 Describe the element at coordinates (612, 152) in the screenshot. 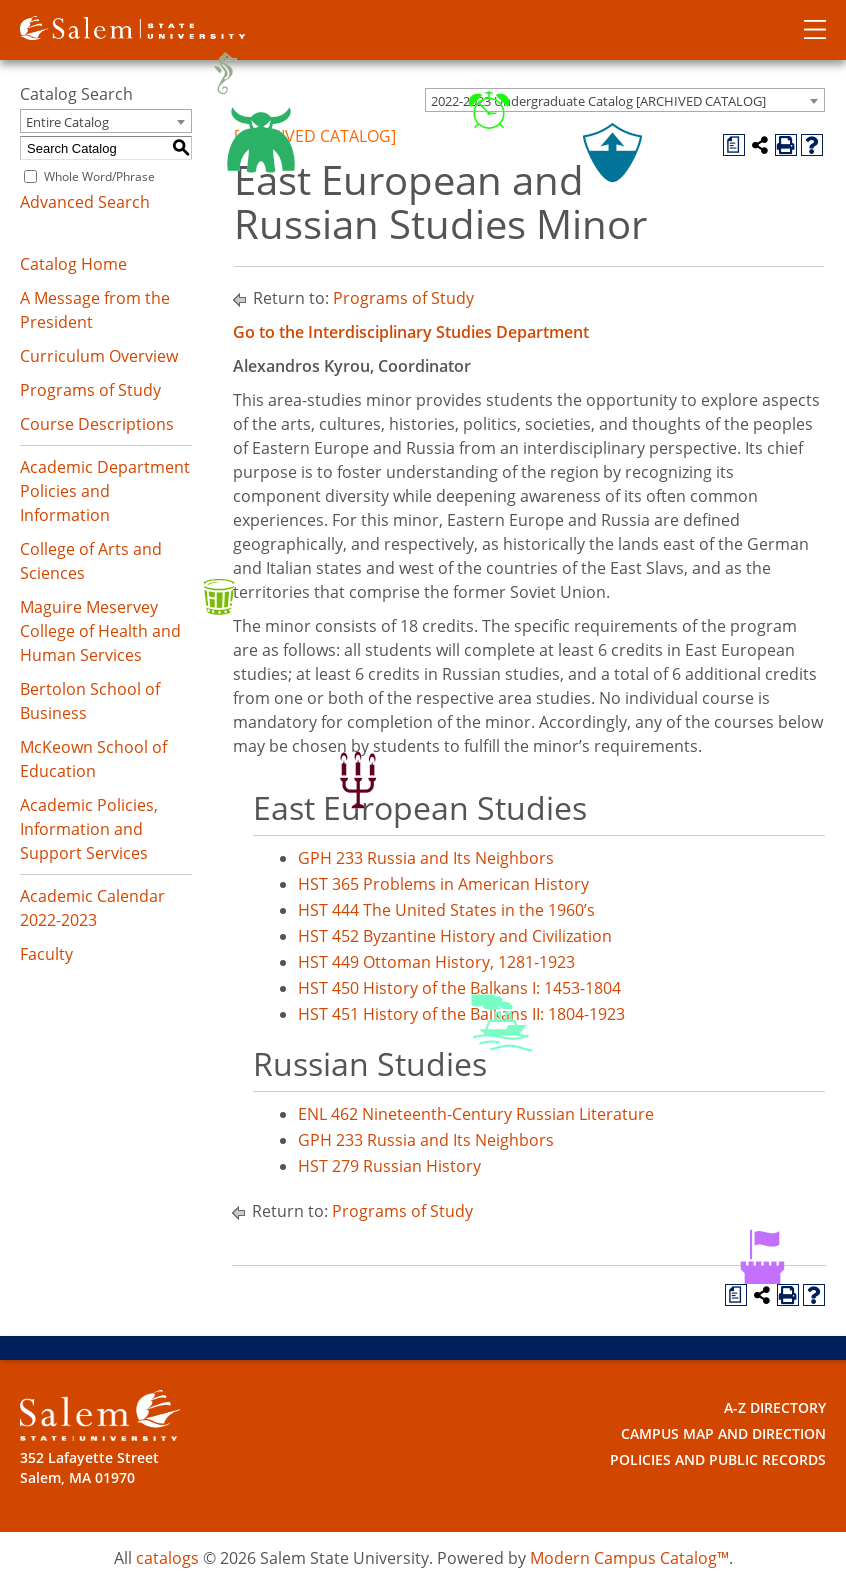

I see `upgrade your armor or defensive stats` at that location.